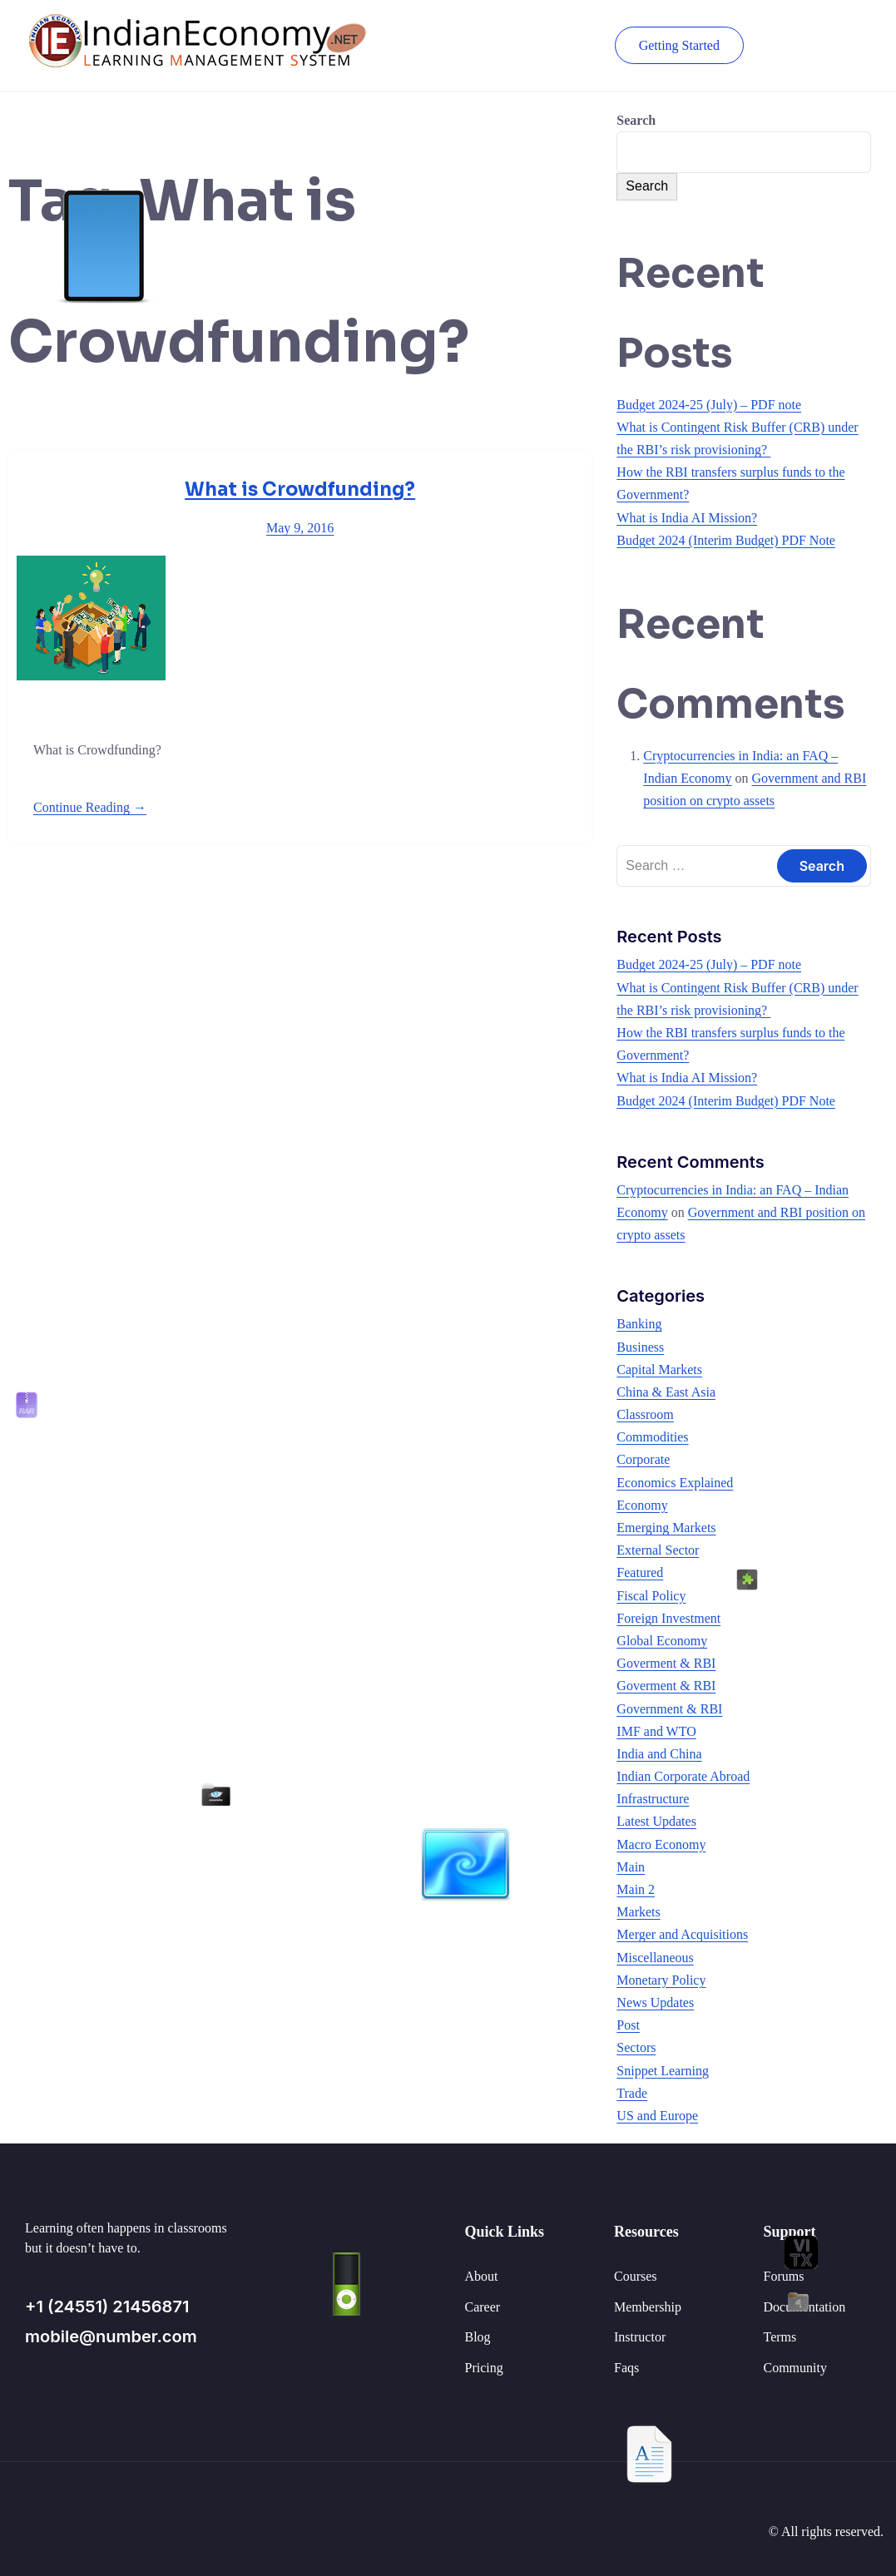 The image size is (896, 2576). What do you see at coordinates (798, 2302) in the screenshot?
I see `open your insync cloud sync folder` at bounding box center [798, 2302].